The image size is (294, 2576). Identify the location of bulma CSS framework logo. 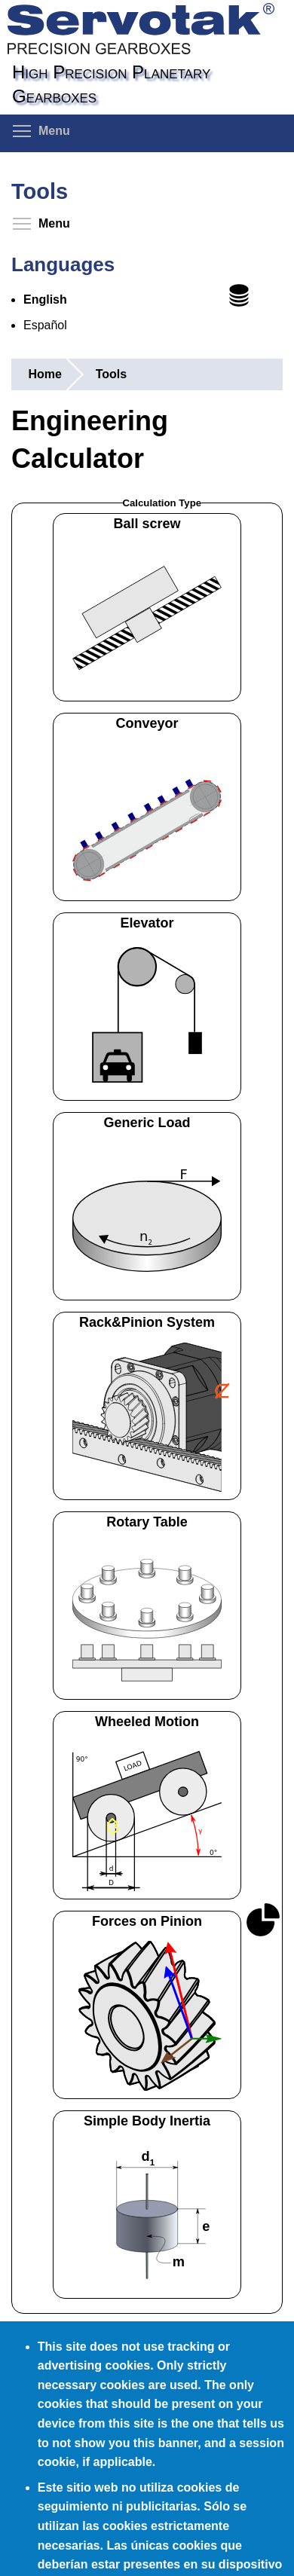
(113, 1826).